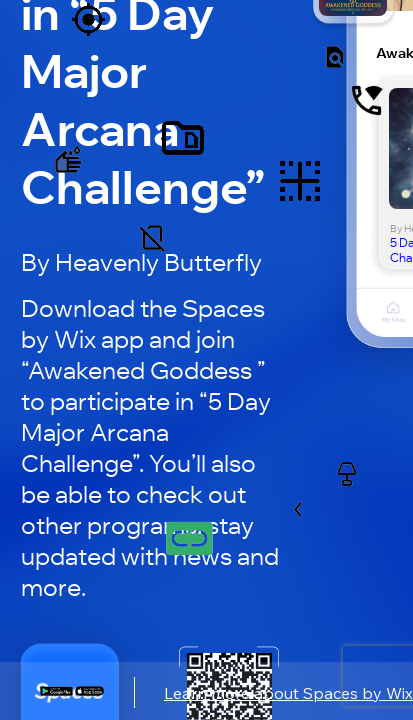 The image size is (413, 720). Describe the element at coordinates (300, 181) in the screenshot. I see `apply inner borders to selected cells` at that location.